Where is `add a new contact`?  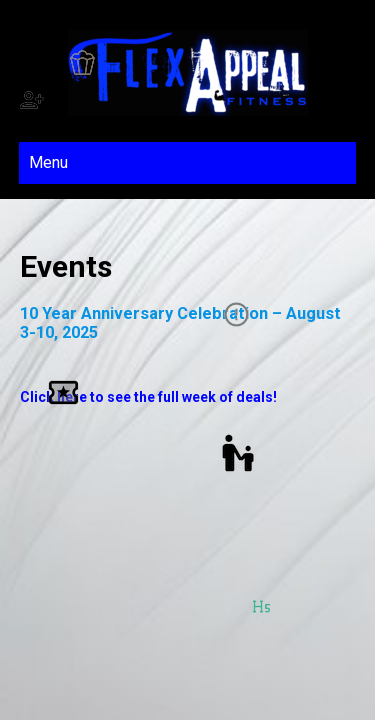
add a new contact is located at coordinates (32, 100).